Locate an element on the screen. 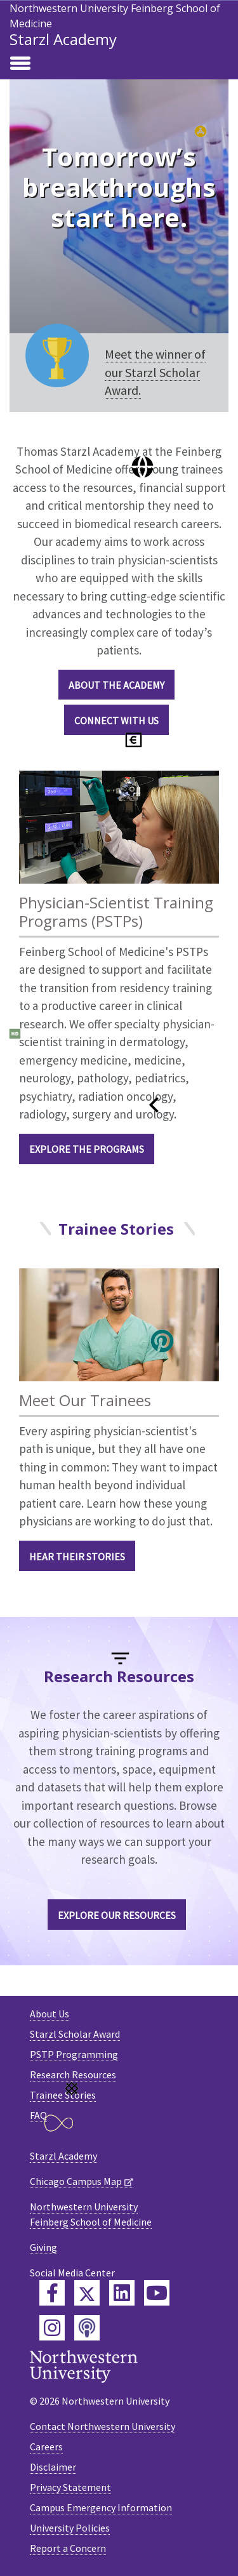 This screenshot has width=238, height=2576. access global or international settings is located at coordinates (142, 467).